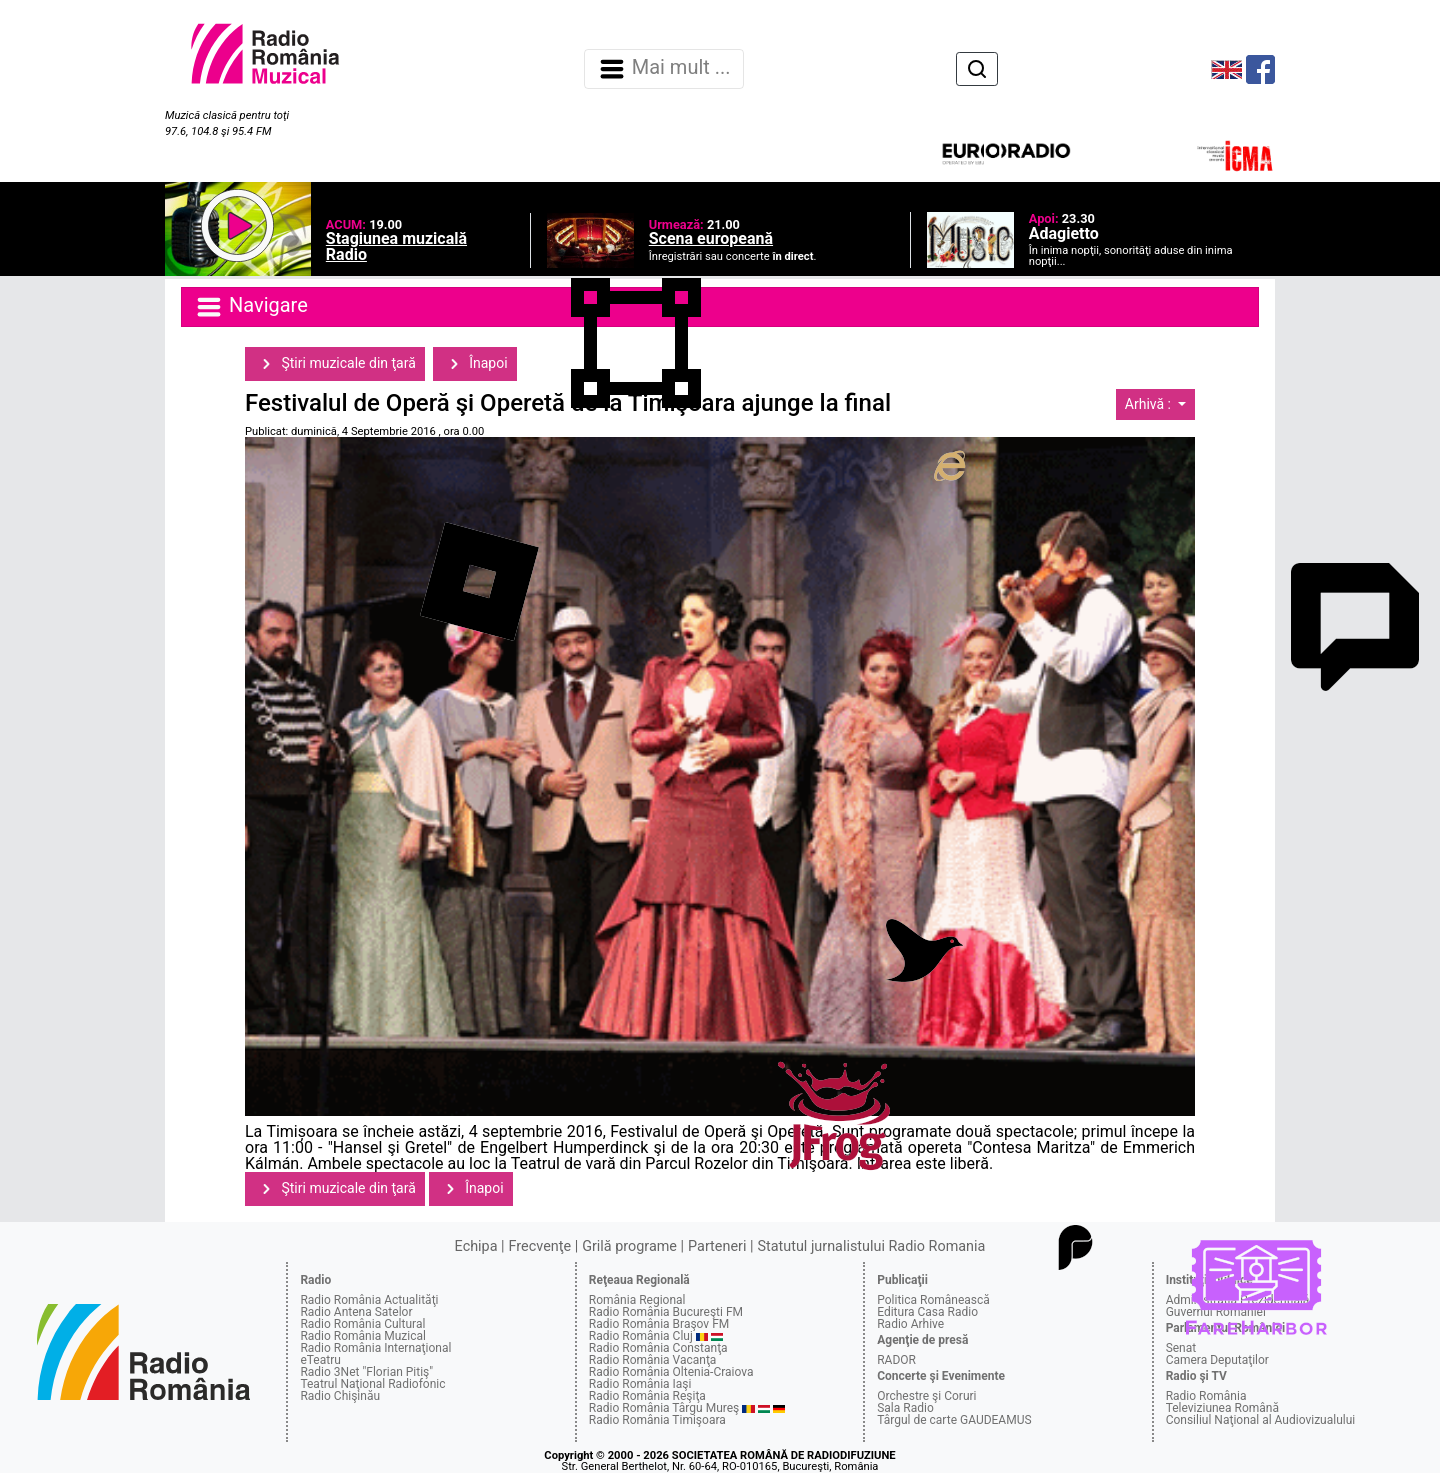 The image size is (1440, 1473). I want to click on navigate to JFrog DevOps platform, so click(834, 1116).